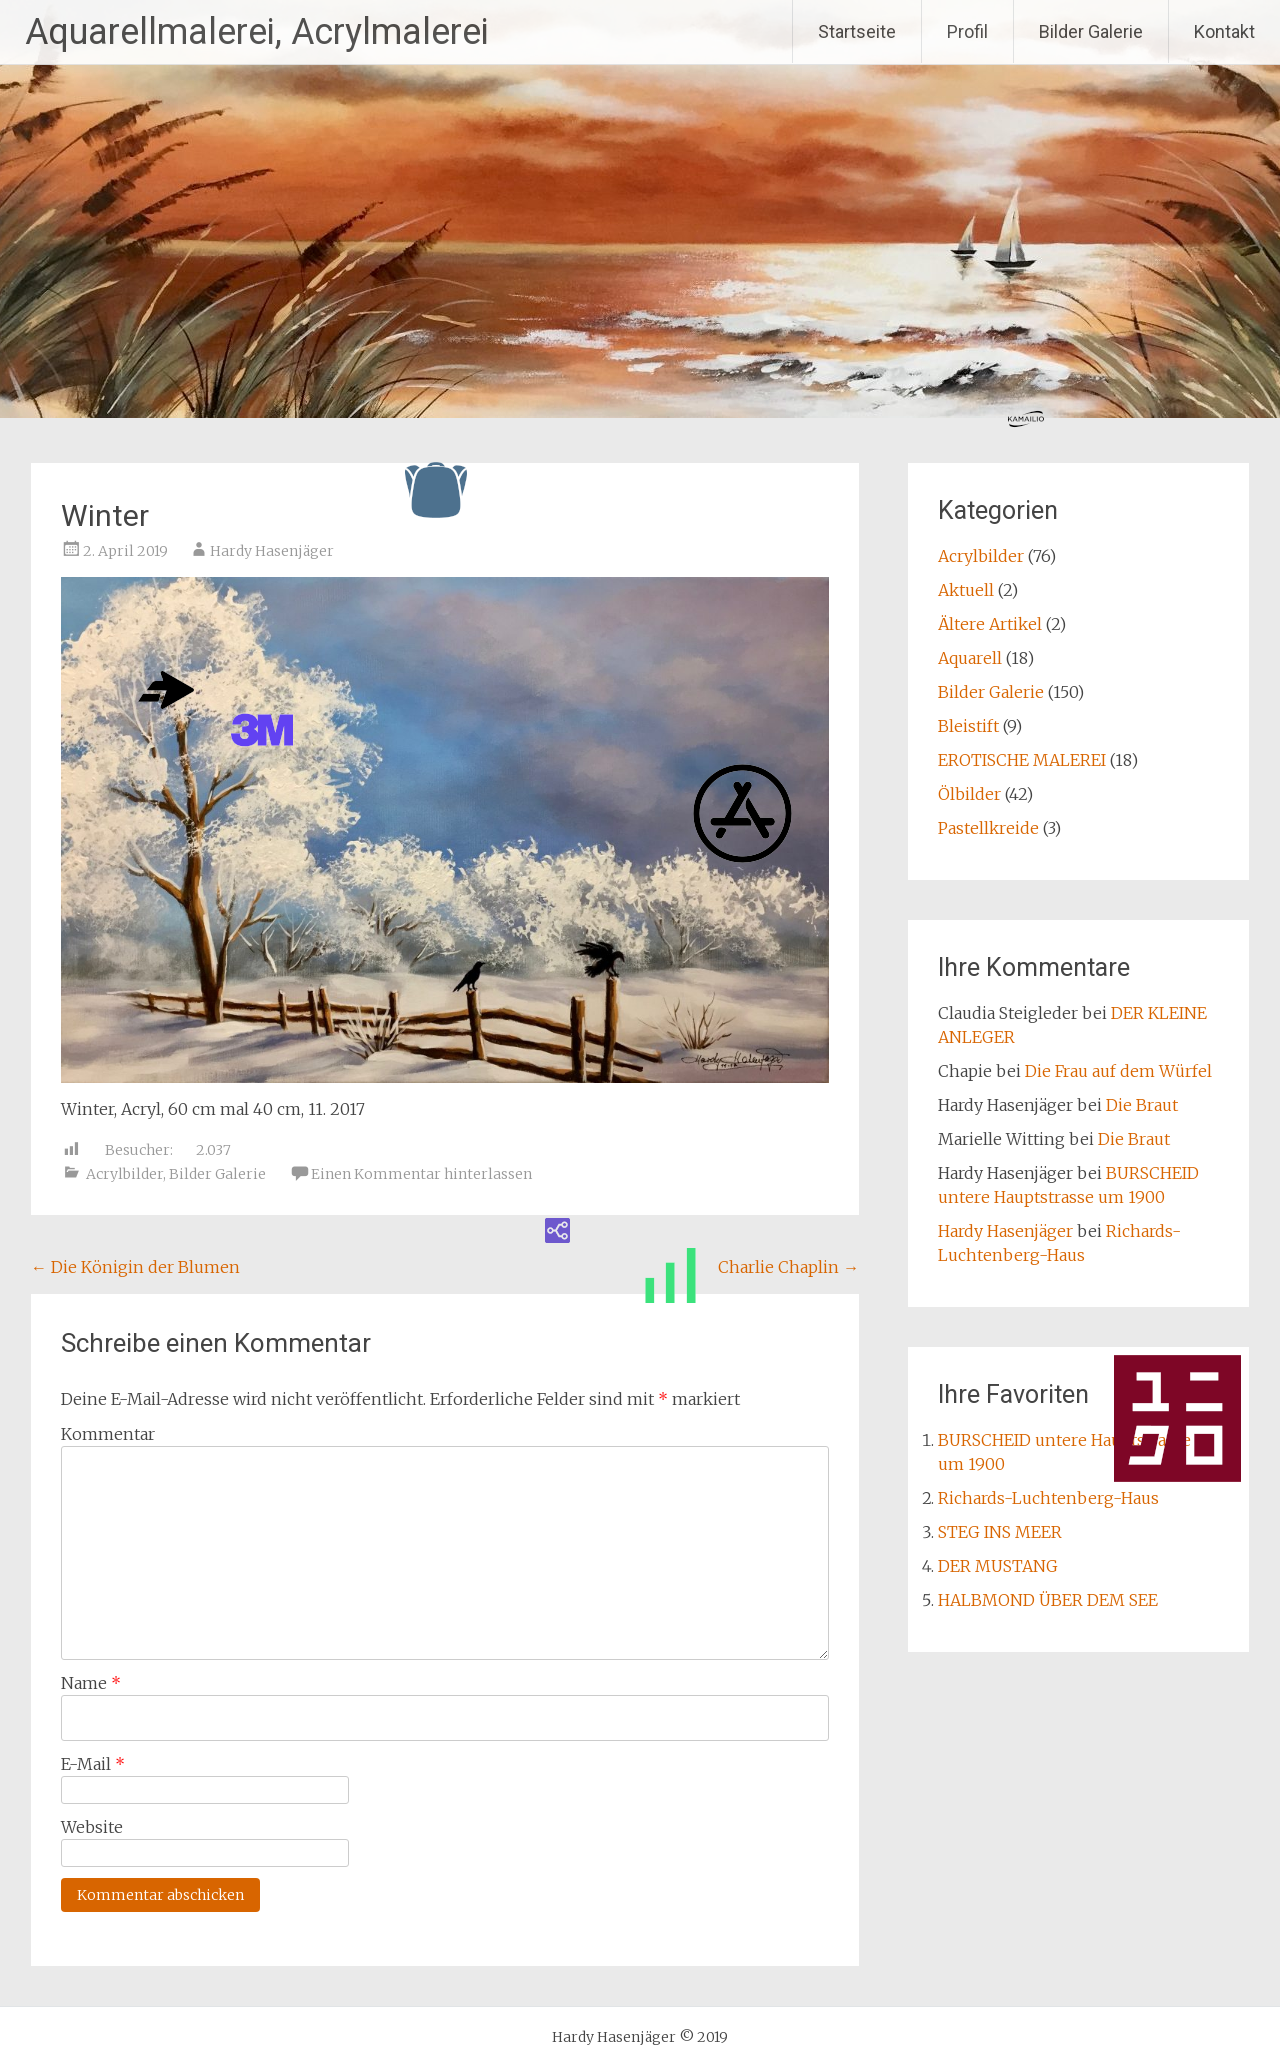  What do you see at coordinates (742, 813) in the screenshot?
I see `open the Apple App Store` at bounding box center [742, 813].